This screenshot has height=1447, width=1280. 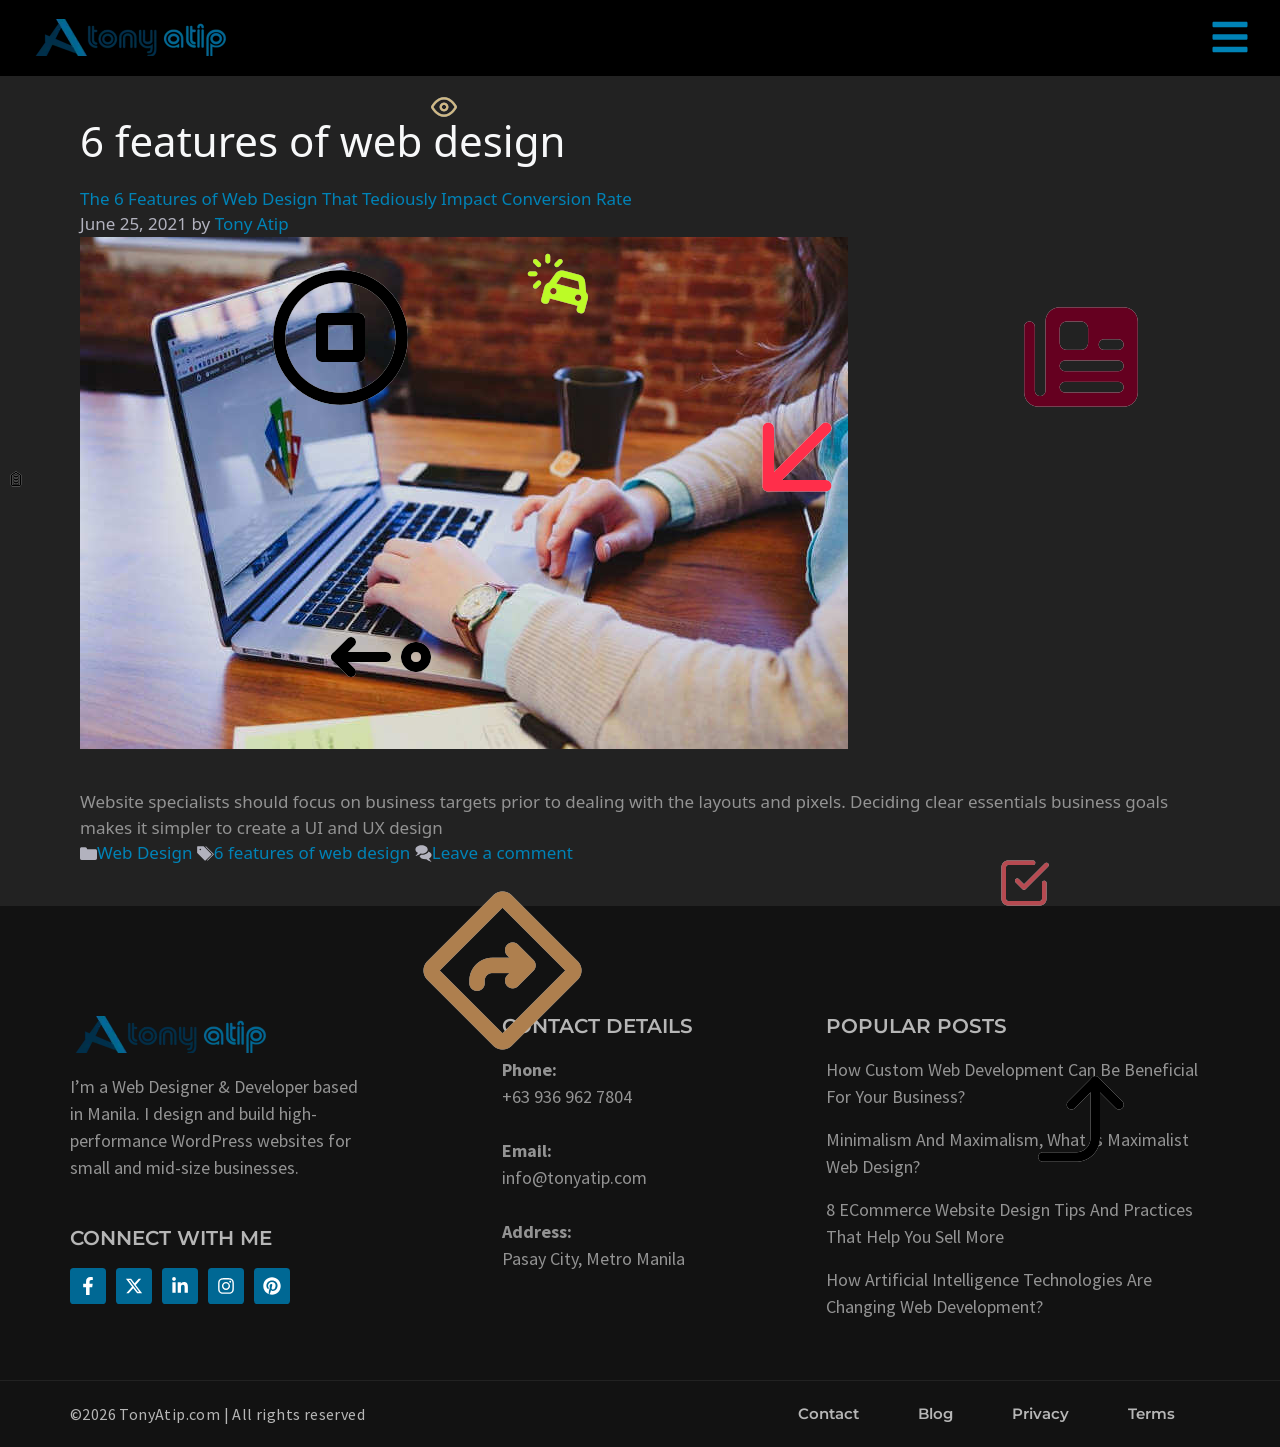 I want to click on move item to the left, so click(x=381, y=657).